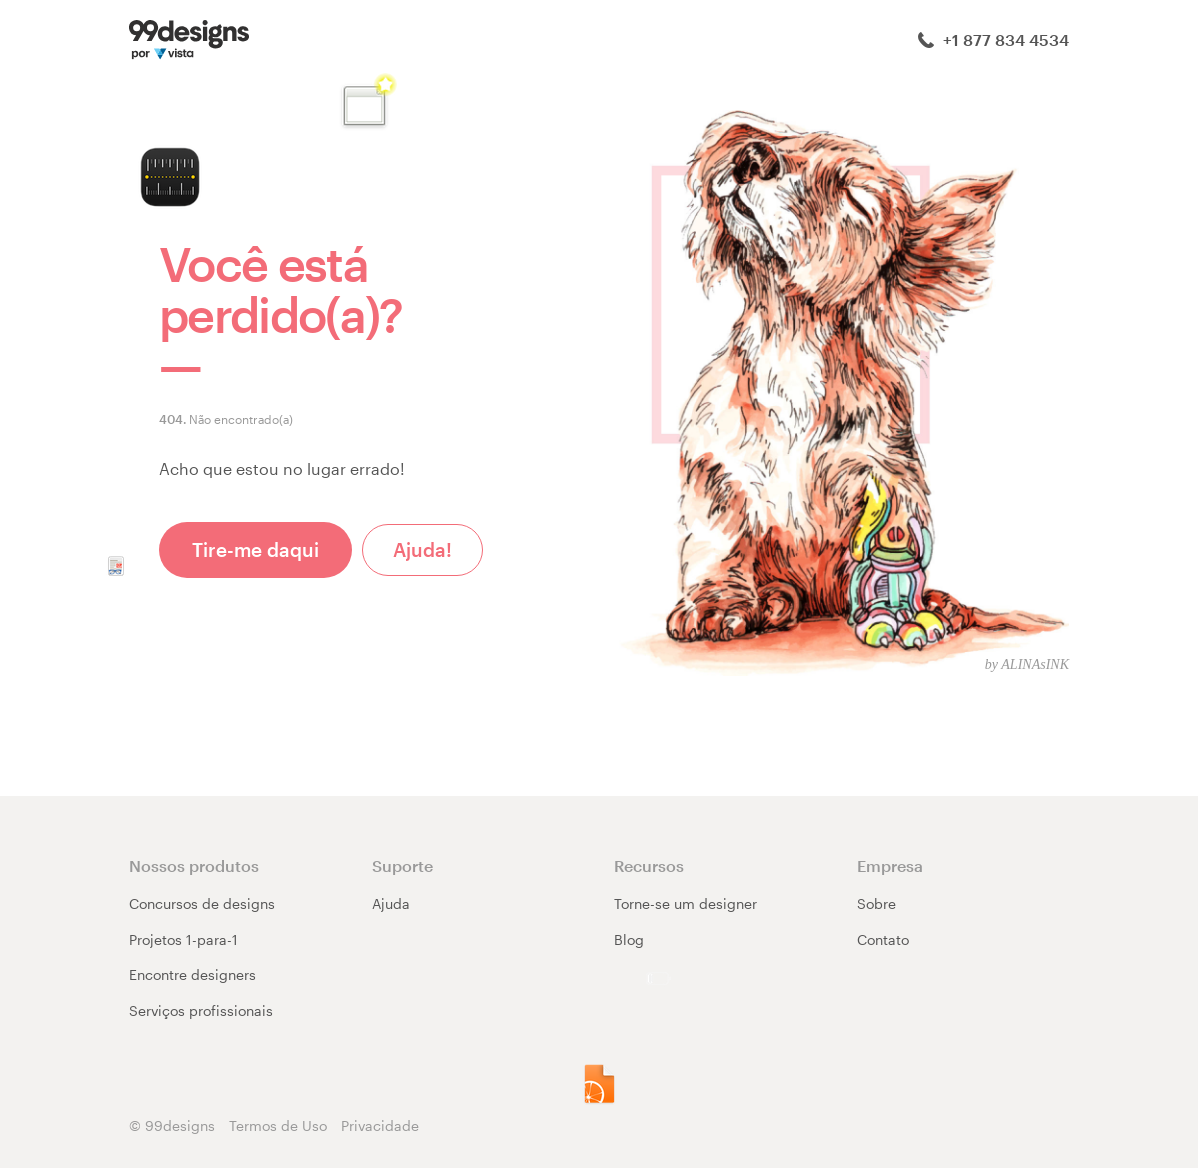  What do you see at coordinates (658, 978) in the screenshot?
I see `indicates battery is at 20% charge` at bounding box center [658, 978].